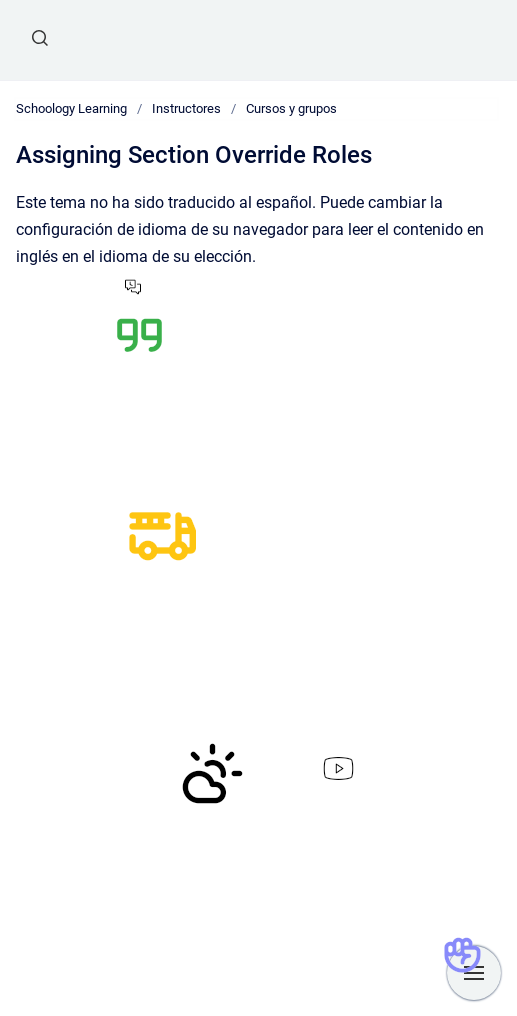  What do you see at coordinates (133, 287) in the screenshot?
I see `indicates an outdated or stale discussion thread` at bounding box center [133, 287].